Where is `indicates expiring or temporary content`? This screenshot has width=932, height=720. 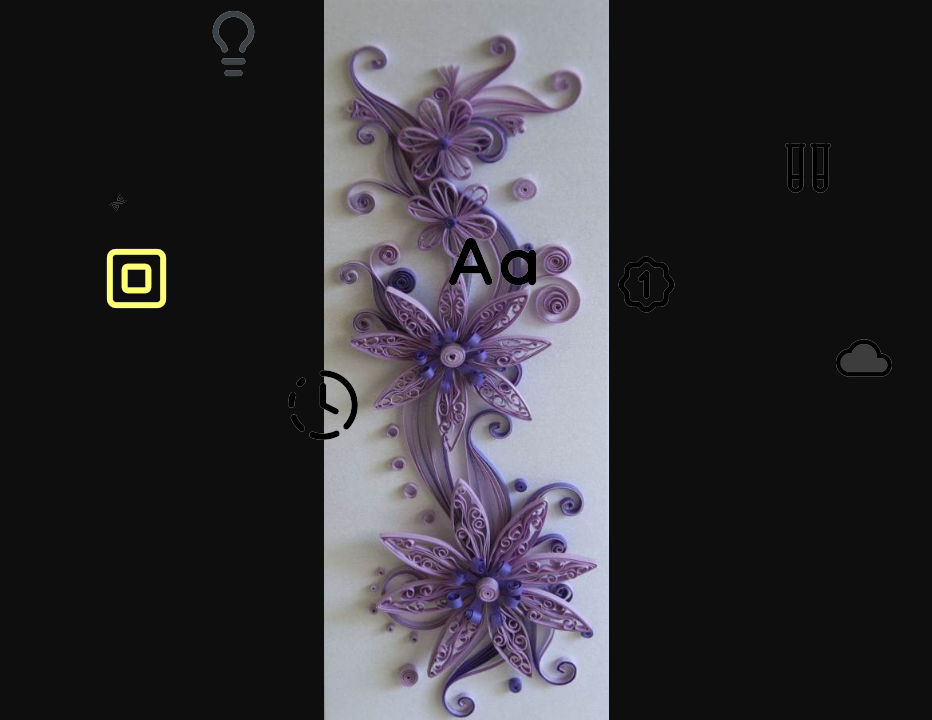
indicates expiring or temporary content is located at coordinates (323, 405).